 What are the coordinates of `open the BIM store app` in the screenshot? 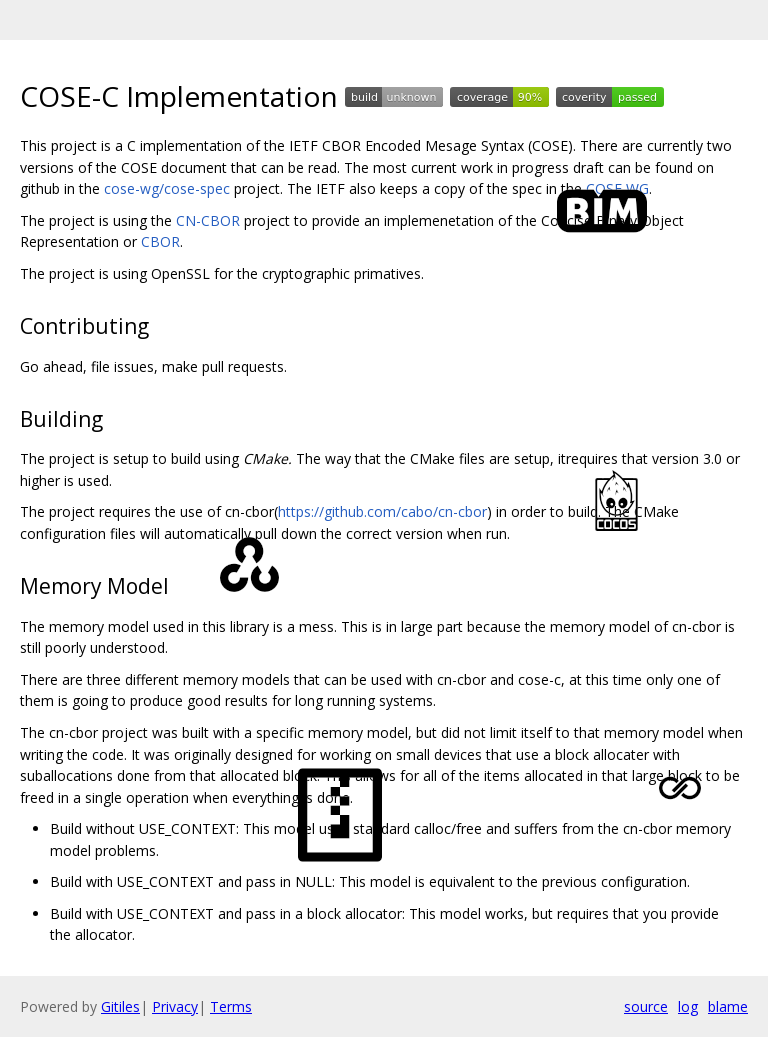 It's located at (602, 211).